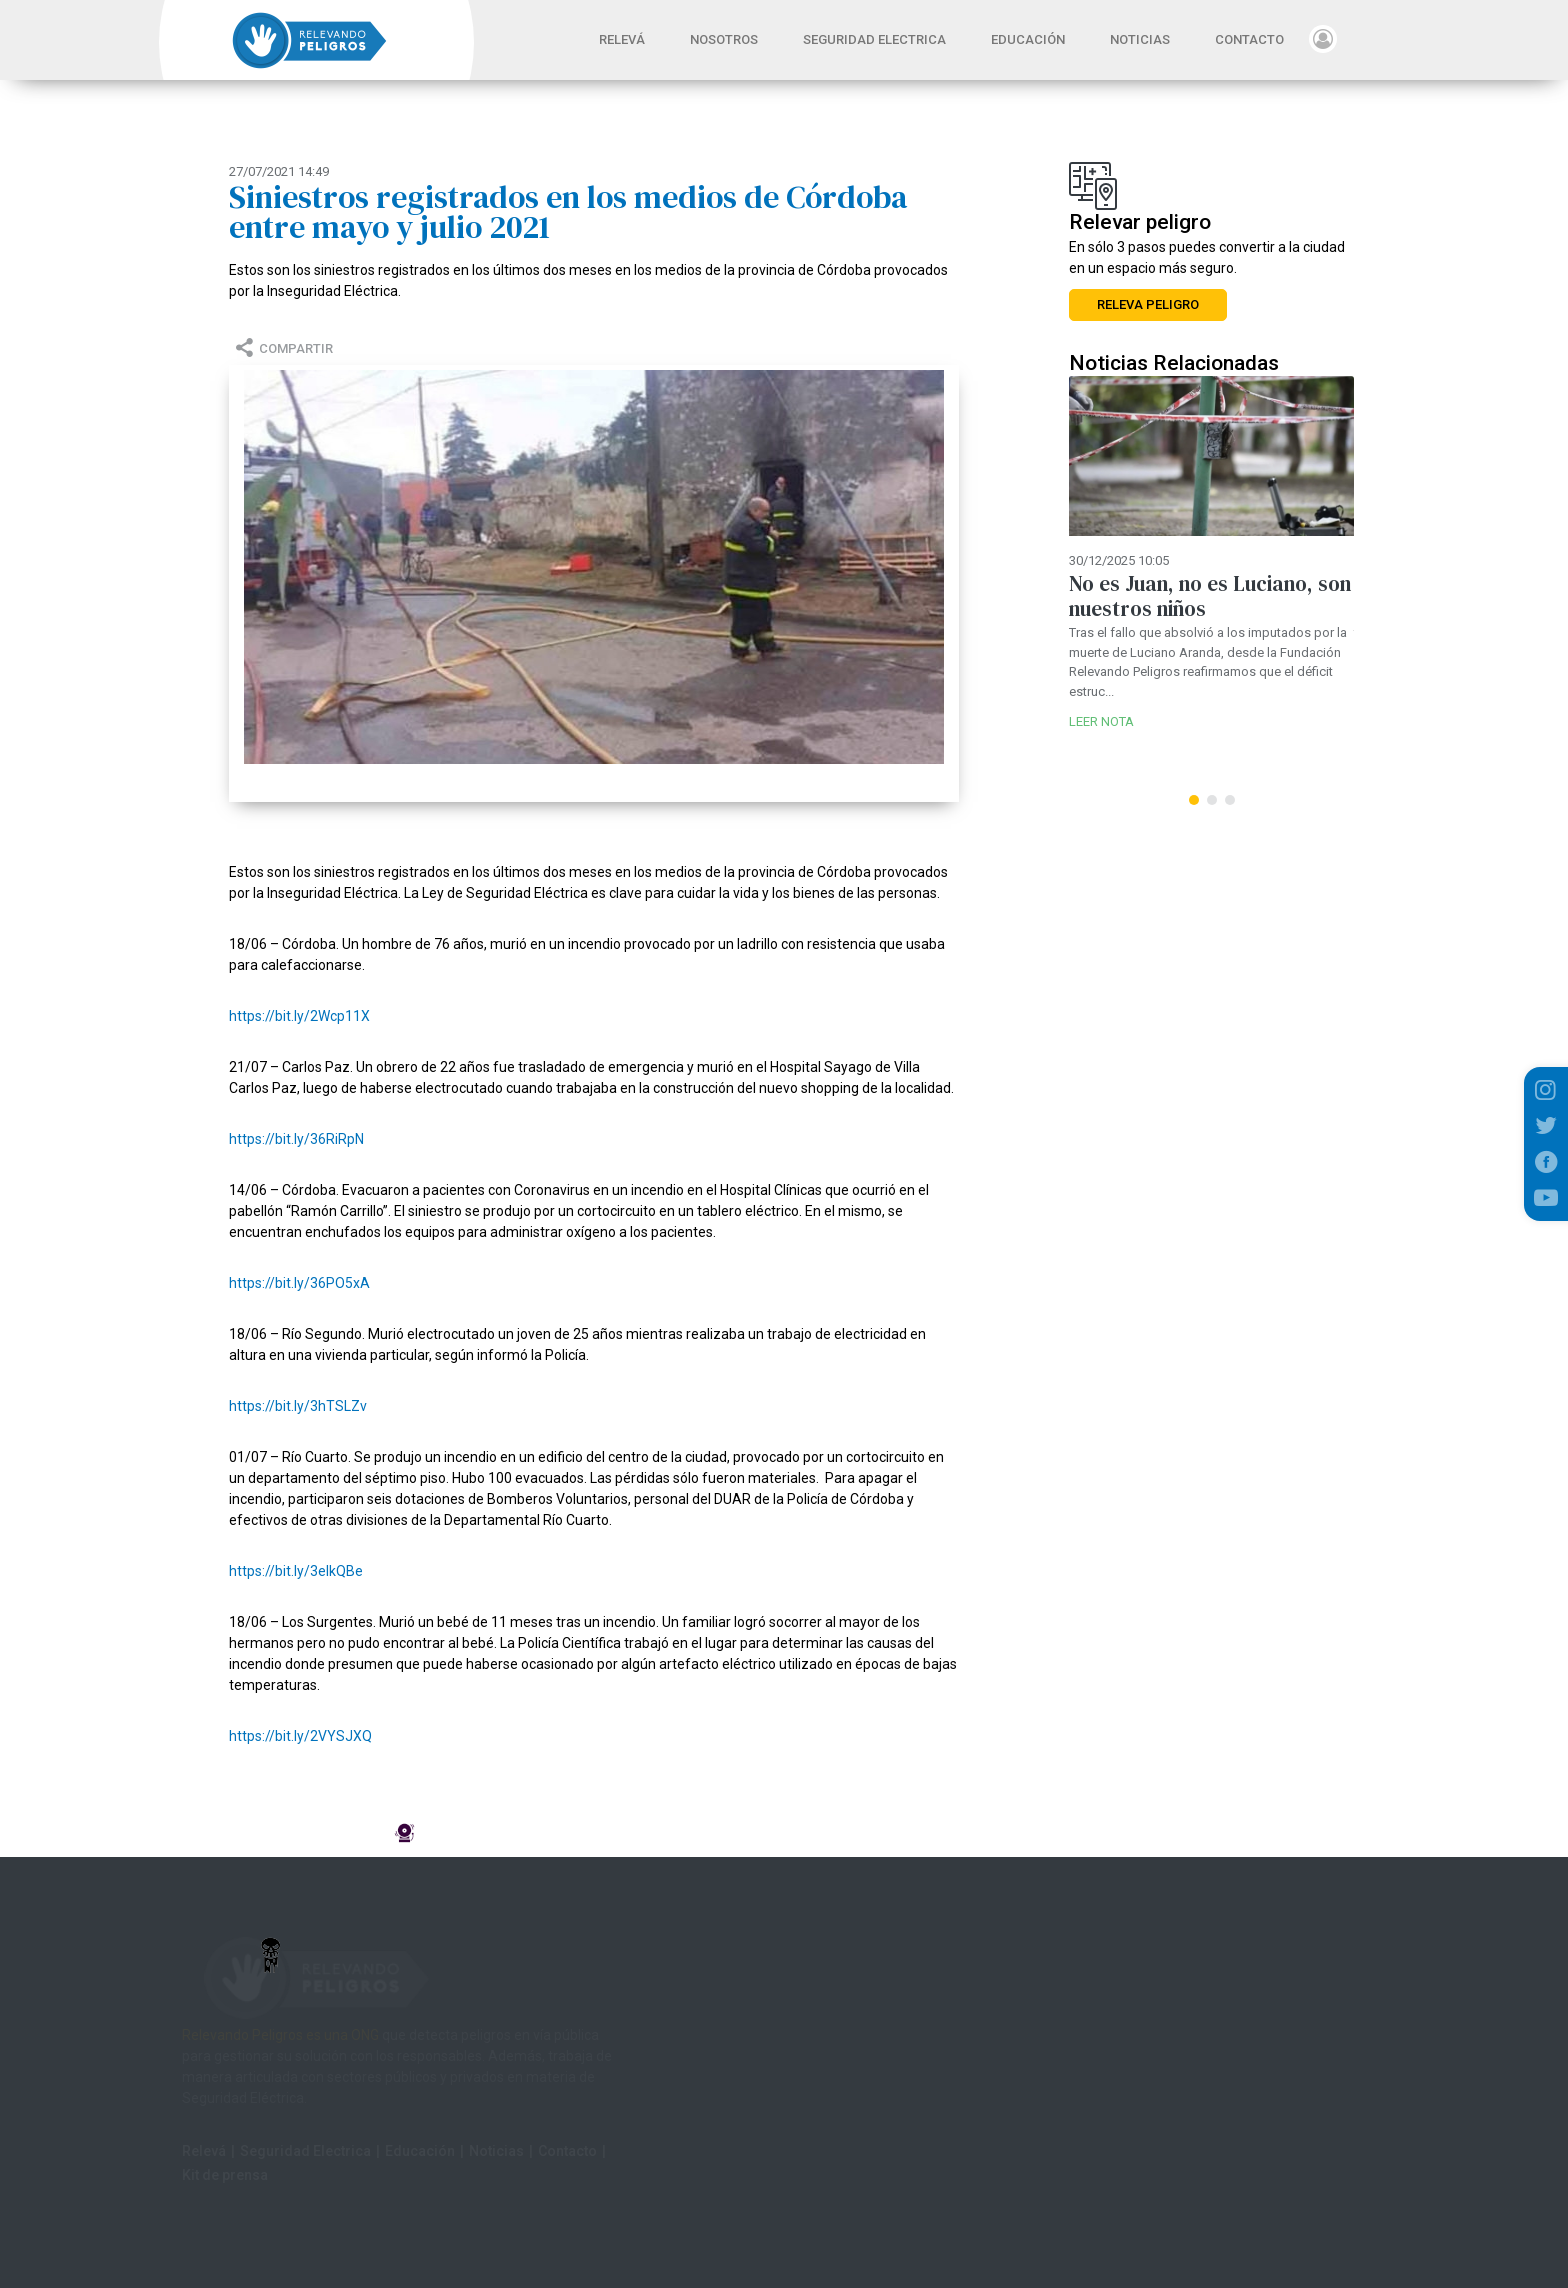  I want to click on indicates poison or toxic damage status, so click(270, 1955).